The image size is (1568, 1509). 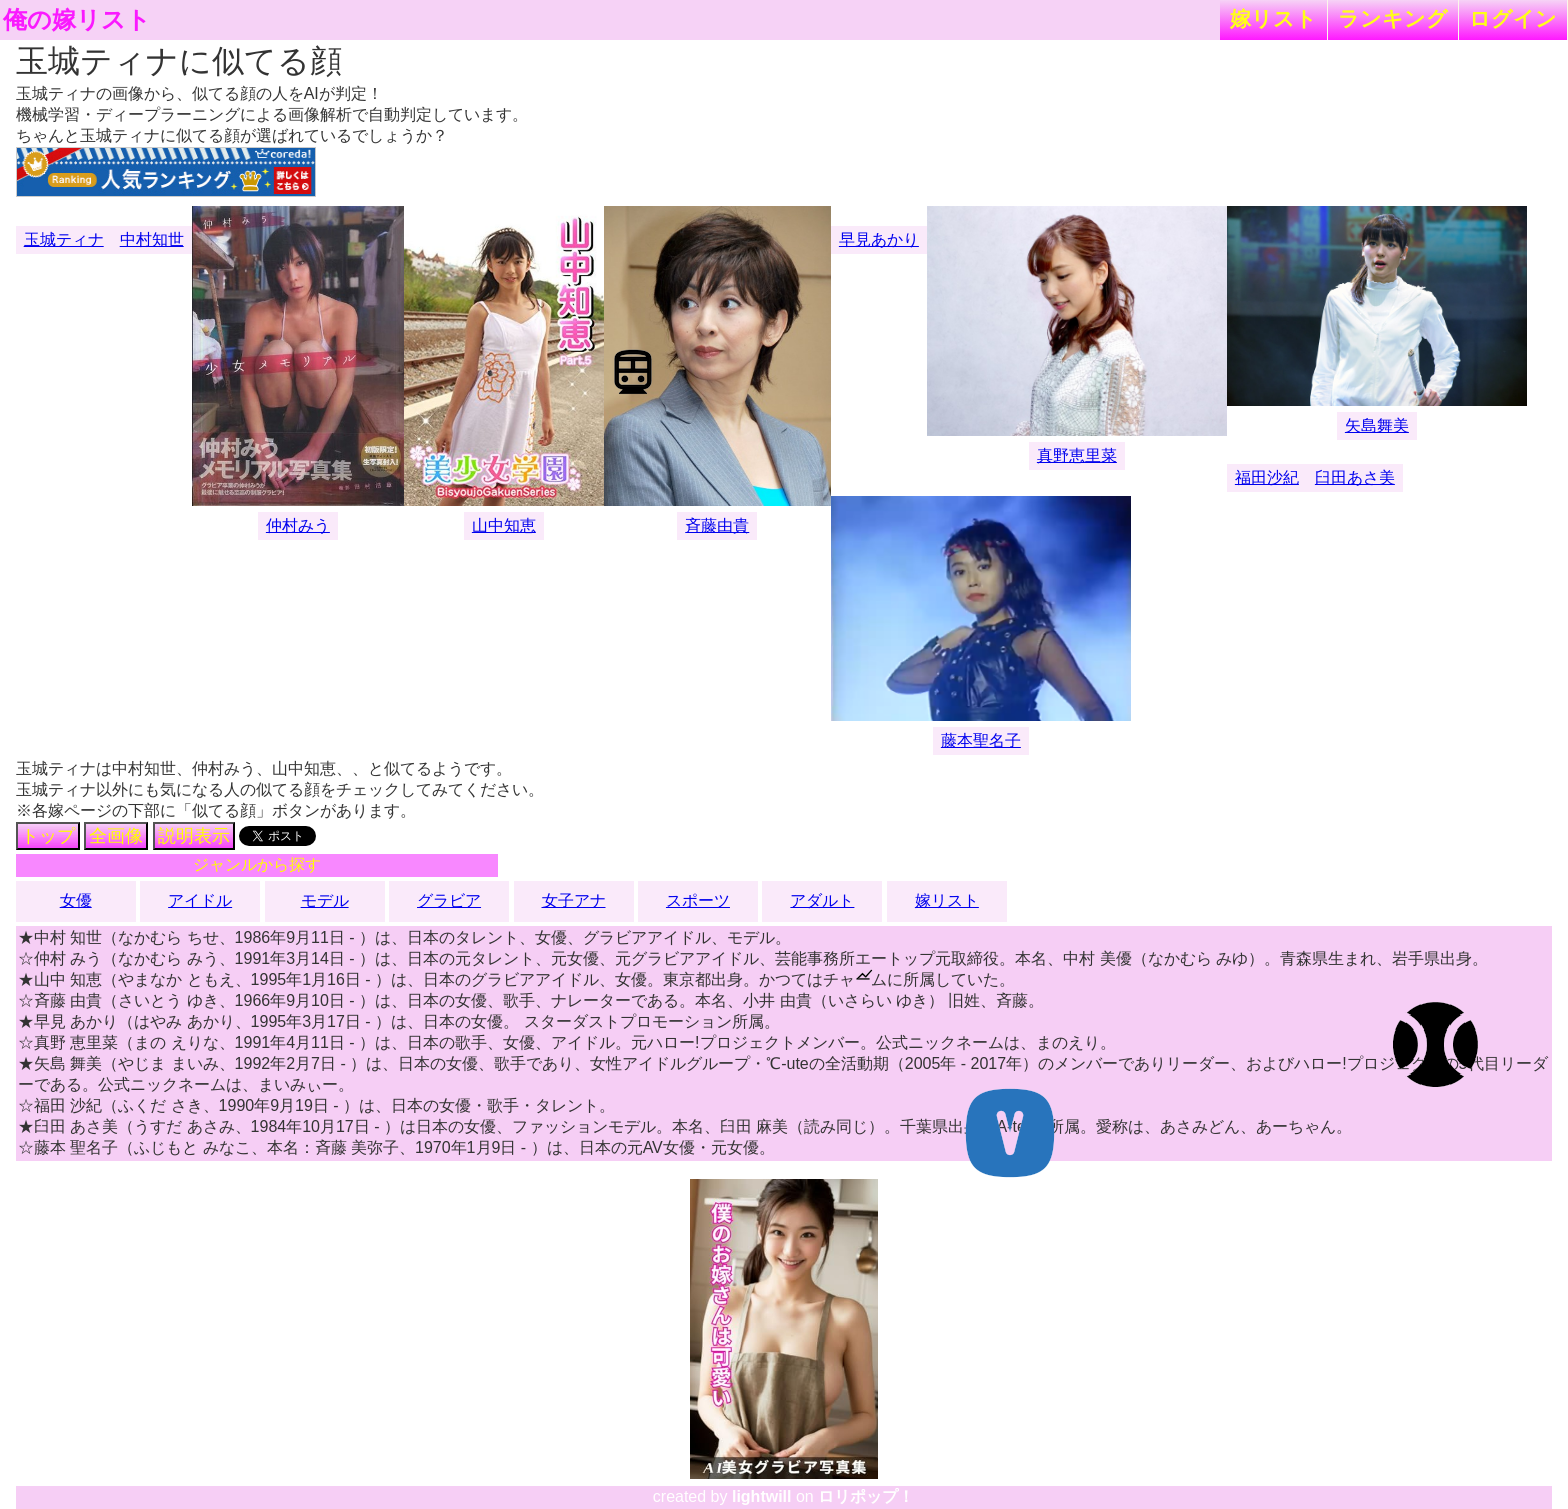 What do you see at coordinates (1010, 1133) in the screenshot?
I see `indicates a verified status or badge` at bounding box center [1010, 1133].